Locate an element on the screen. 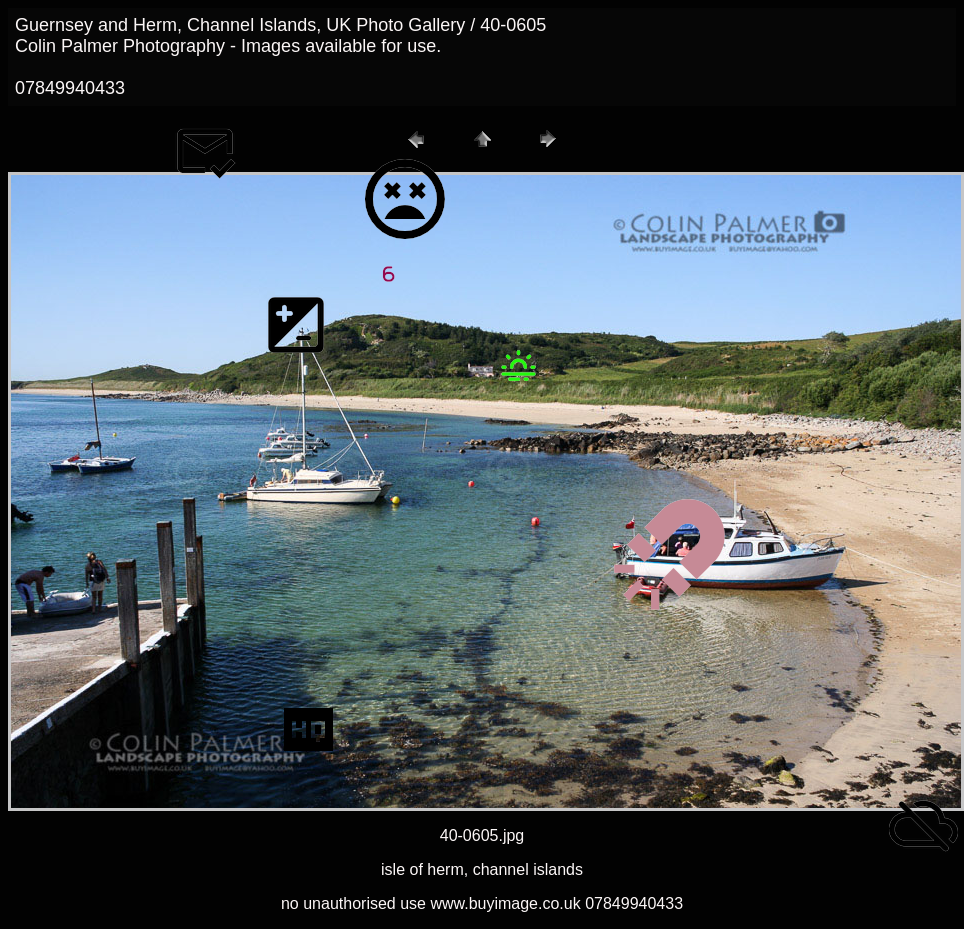  adjust camera ISO sensitivity settings is located at coordinates (296, 325).